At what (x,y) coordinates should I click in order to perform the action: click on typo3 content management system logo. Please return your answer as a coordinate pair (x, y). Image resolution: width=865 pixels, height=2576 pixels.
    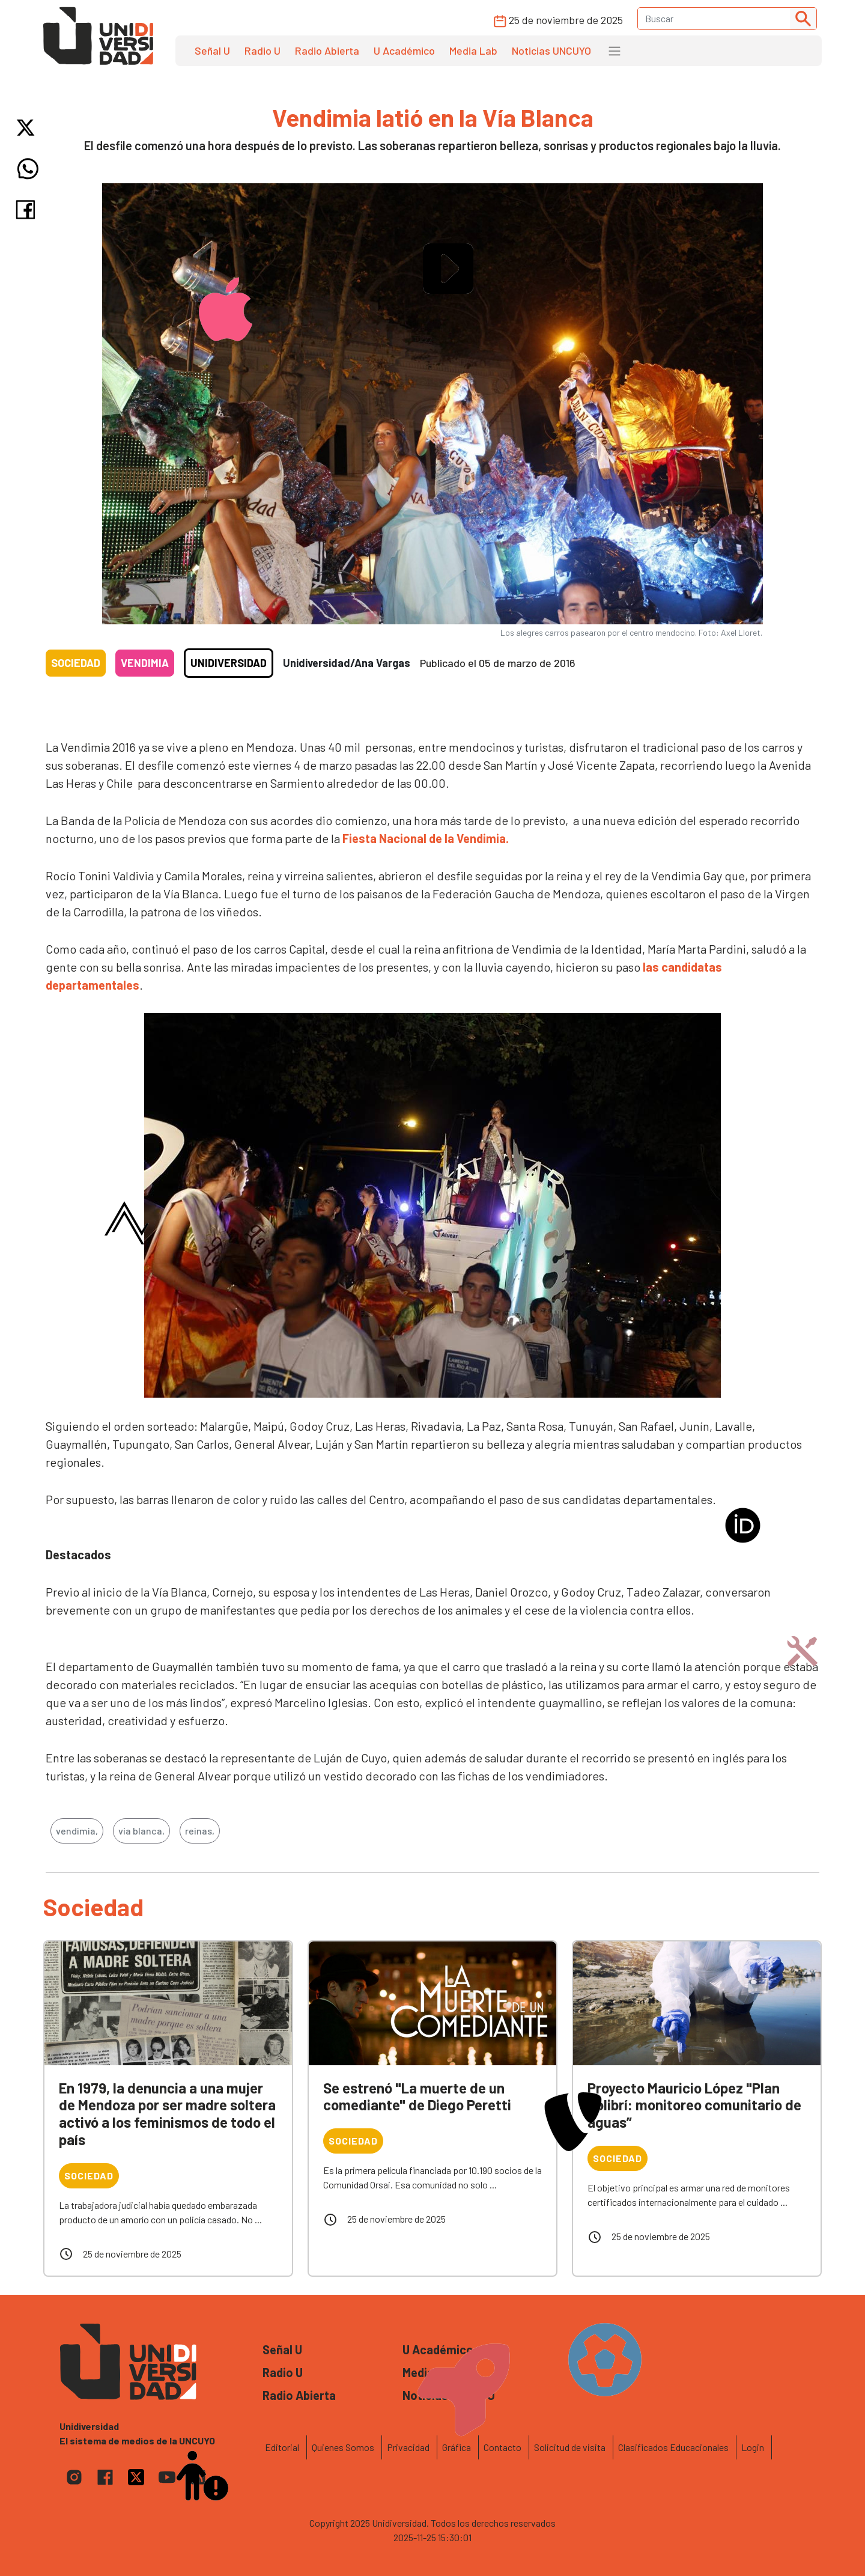
    Looking at the image, I should click on (573, 2122).